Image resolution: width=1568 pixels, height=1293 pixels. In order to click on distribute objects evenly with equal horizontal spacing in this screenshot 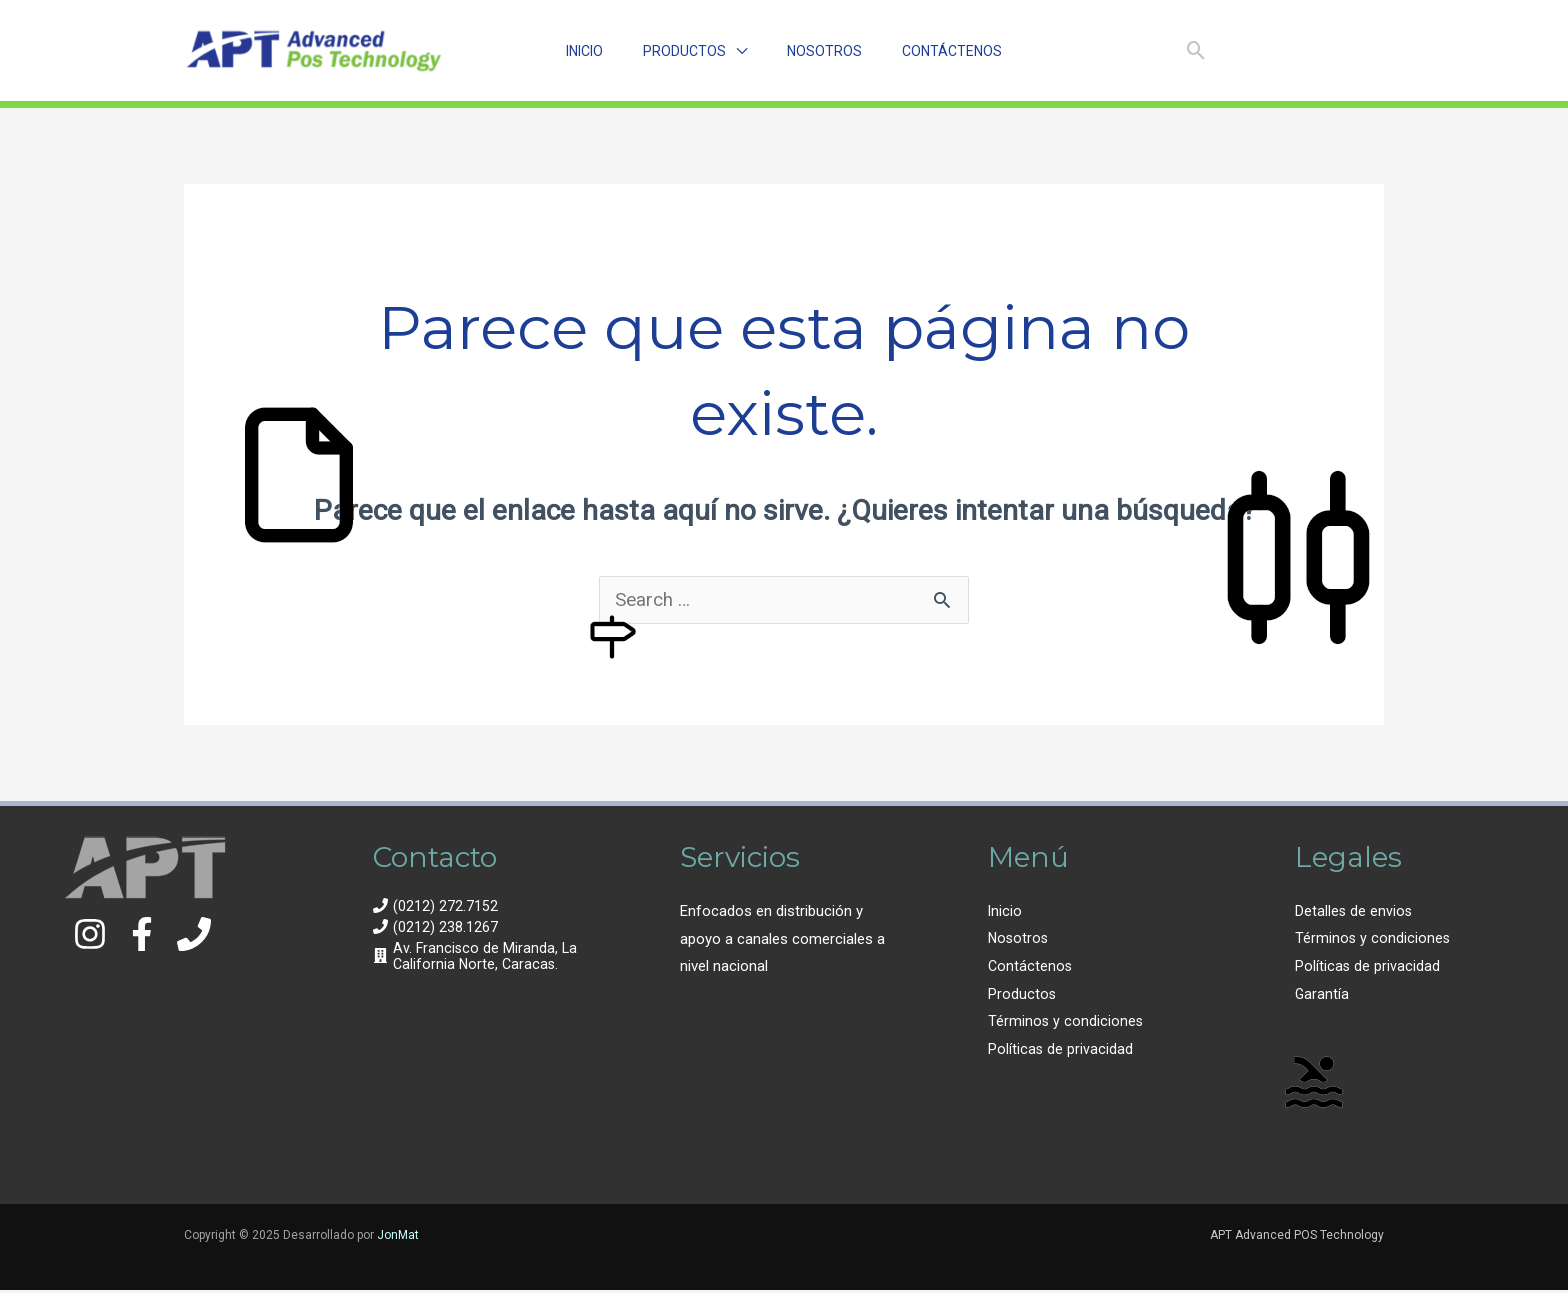, I will do `click(1298, 557)`.